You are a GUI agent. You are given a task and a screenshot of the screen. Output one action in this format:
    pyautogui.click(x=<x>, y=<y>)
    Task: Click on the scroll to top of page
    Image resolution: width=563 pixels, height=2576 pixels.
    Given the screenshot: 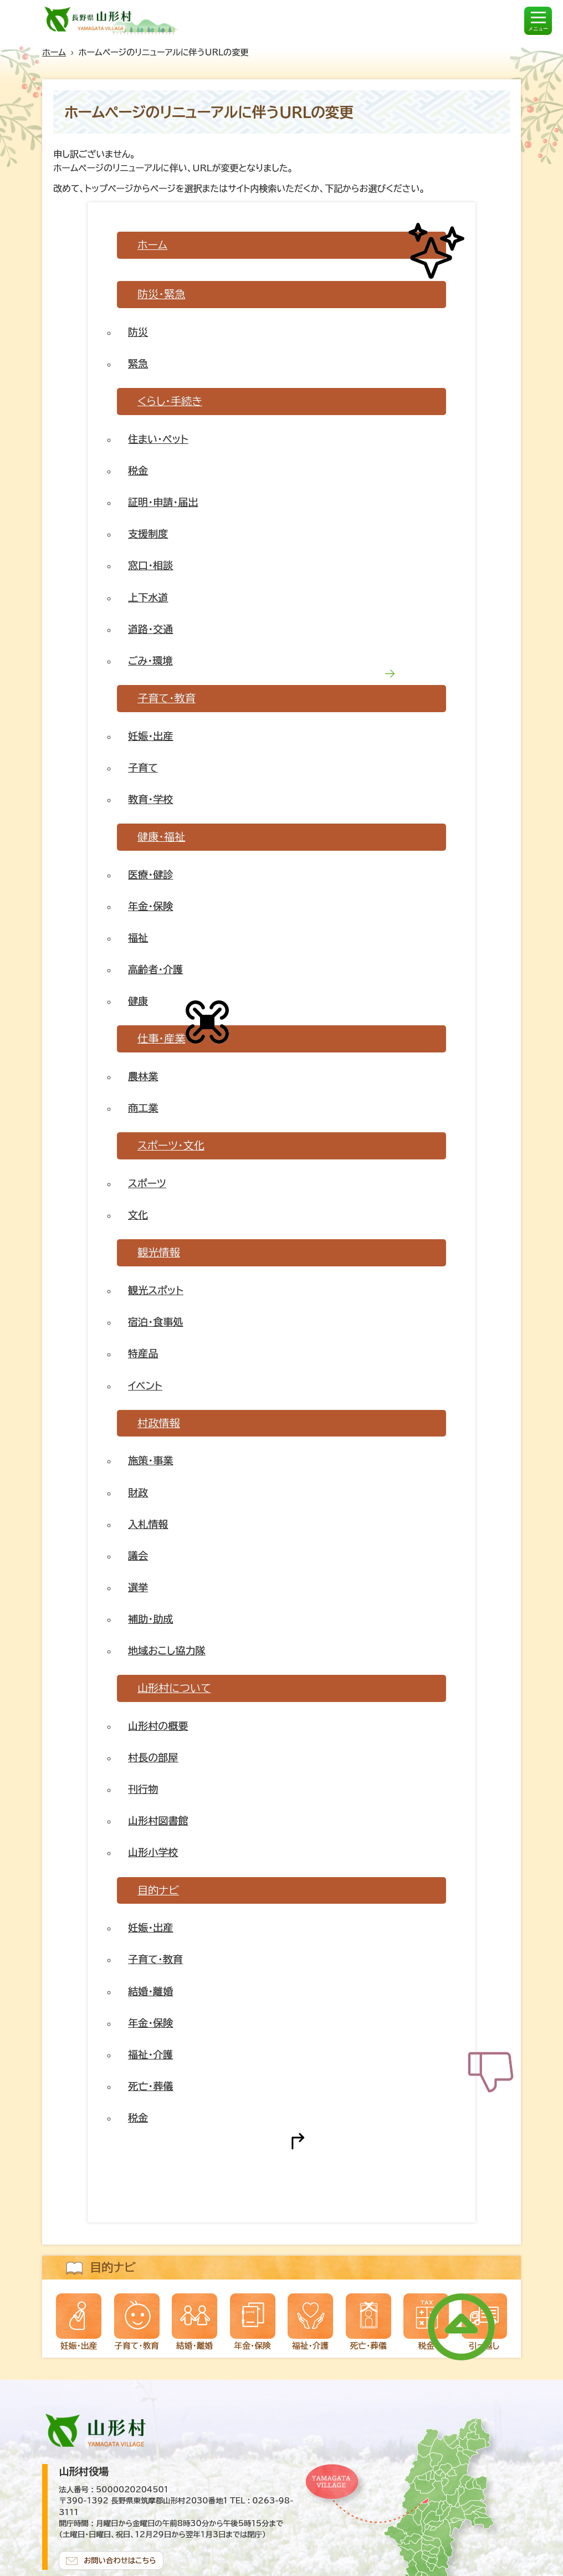 What is the action you would take?
    pyautogui.click(x=461, y=2327)
    